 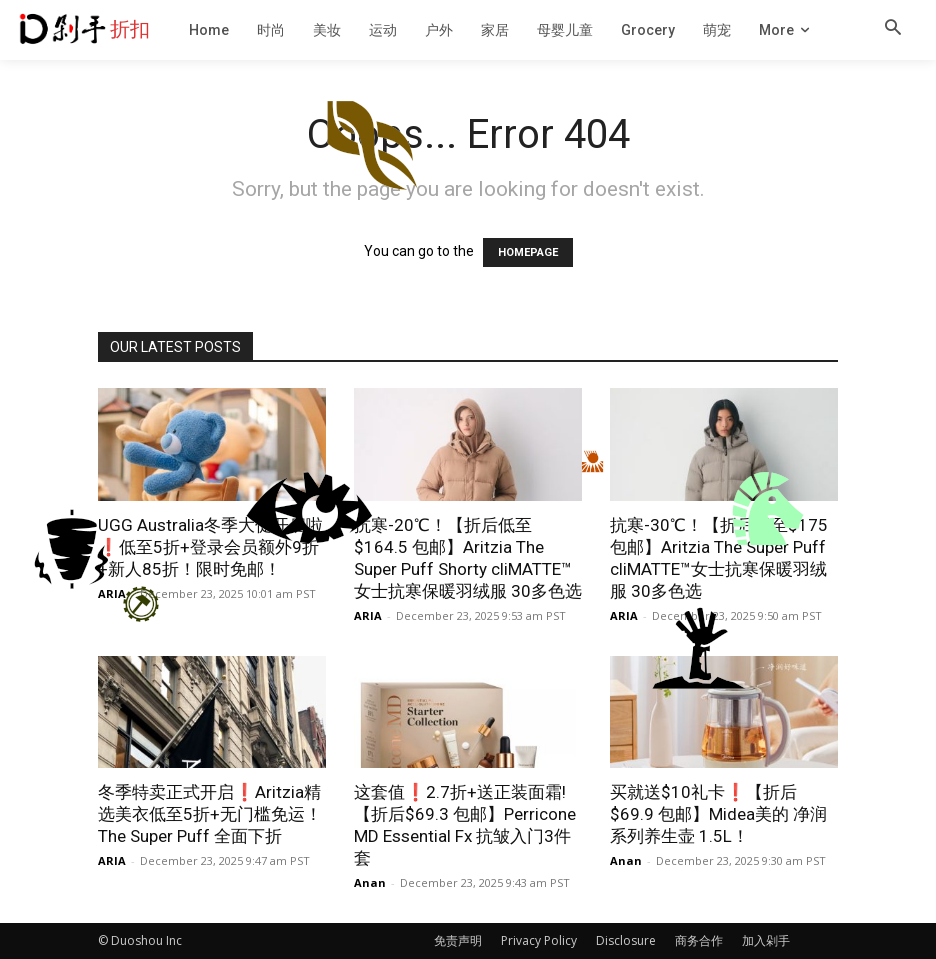 I want to click on activate necromancer ability, so click(x=699, y=642).